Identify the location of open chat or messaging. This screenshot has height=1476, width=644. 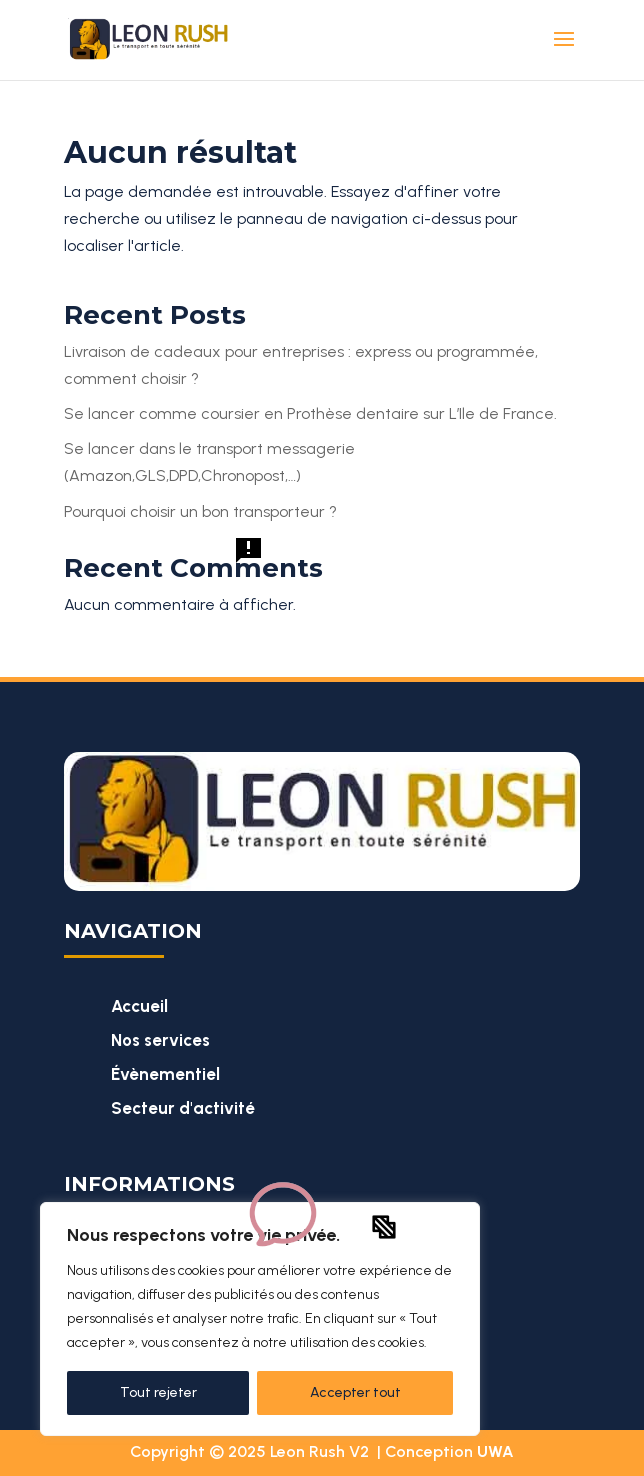
(283, 1213).